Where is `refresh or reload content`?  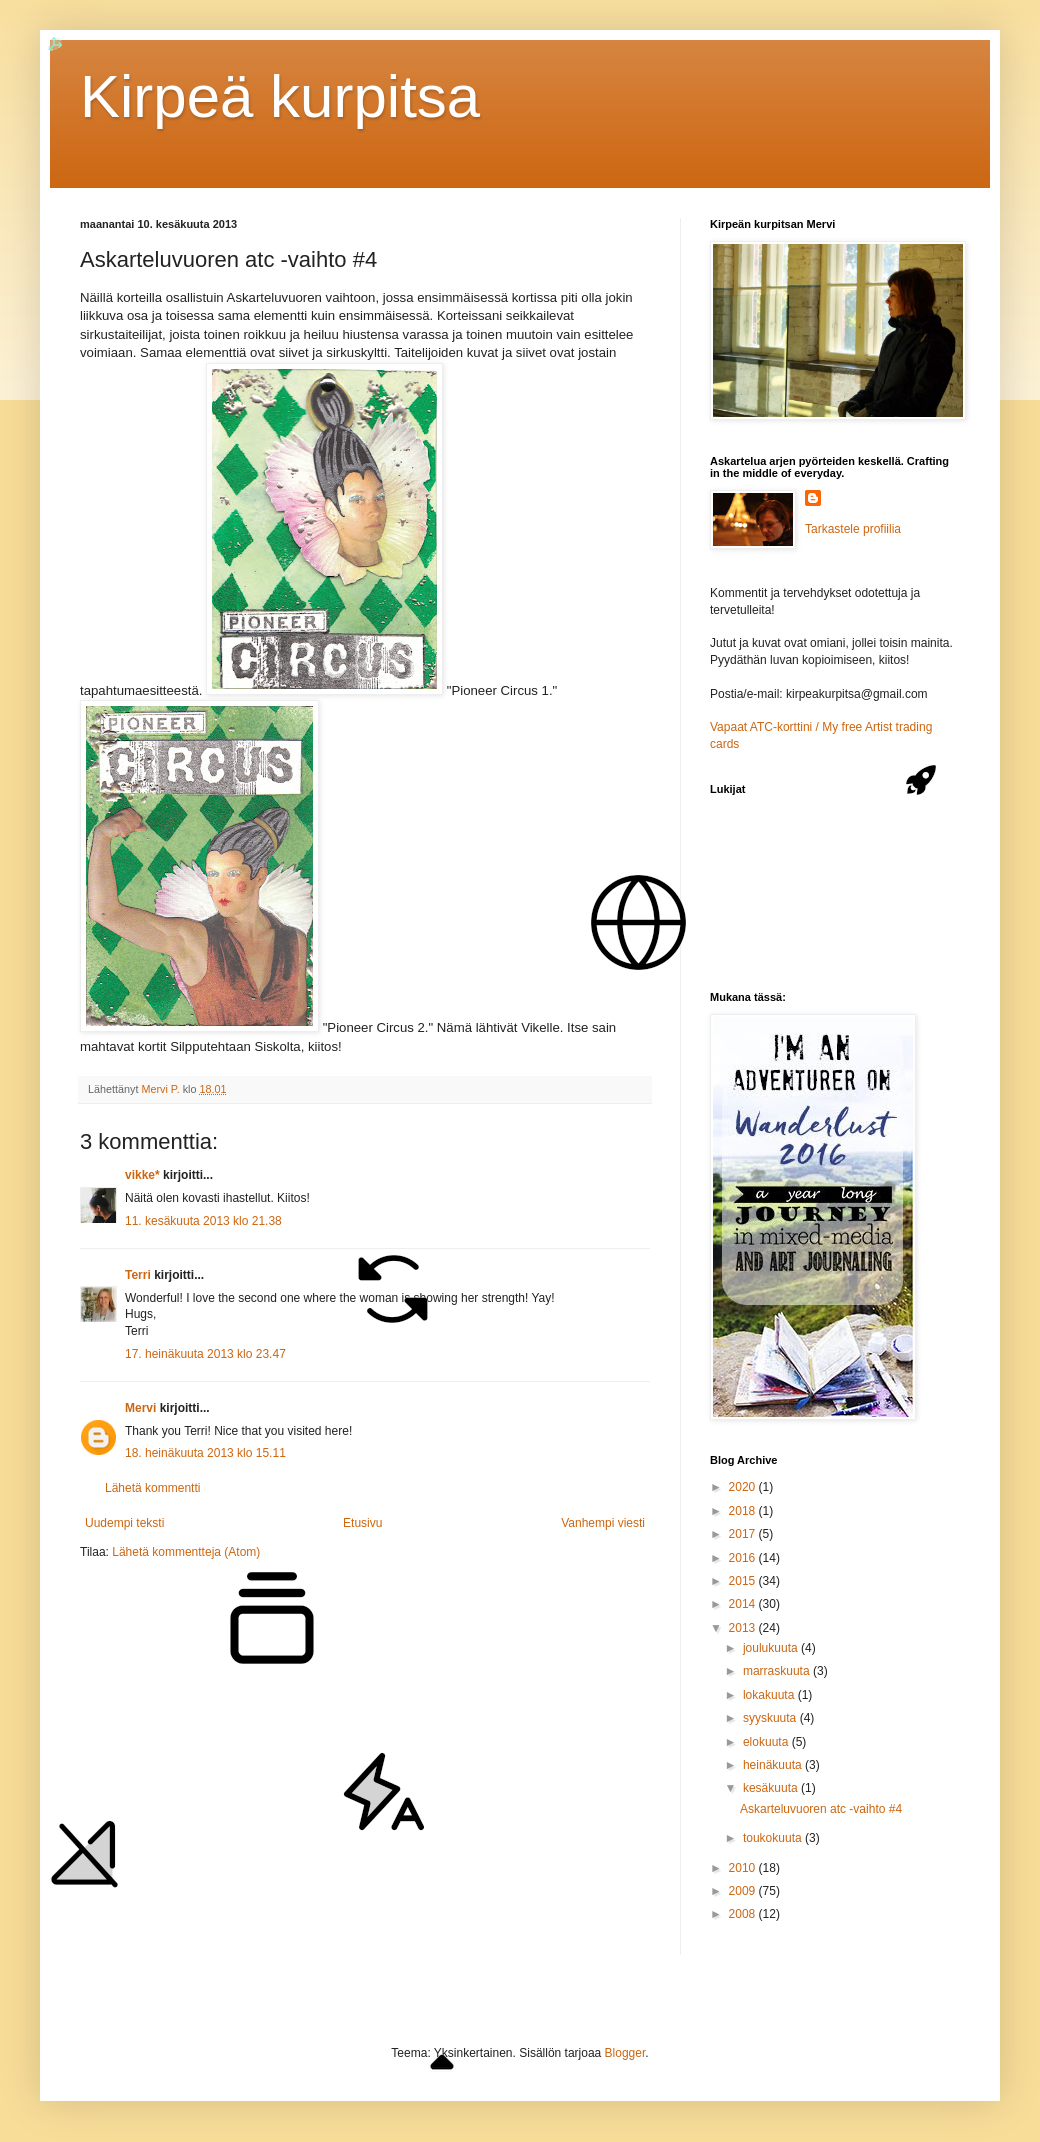
refresh or reload content is located at coordinates (393, 1289).